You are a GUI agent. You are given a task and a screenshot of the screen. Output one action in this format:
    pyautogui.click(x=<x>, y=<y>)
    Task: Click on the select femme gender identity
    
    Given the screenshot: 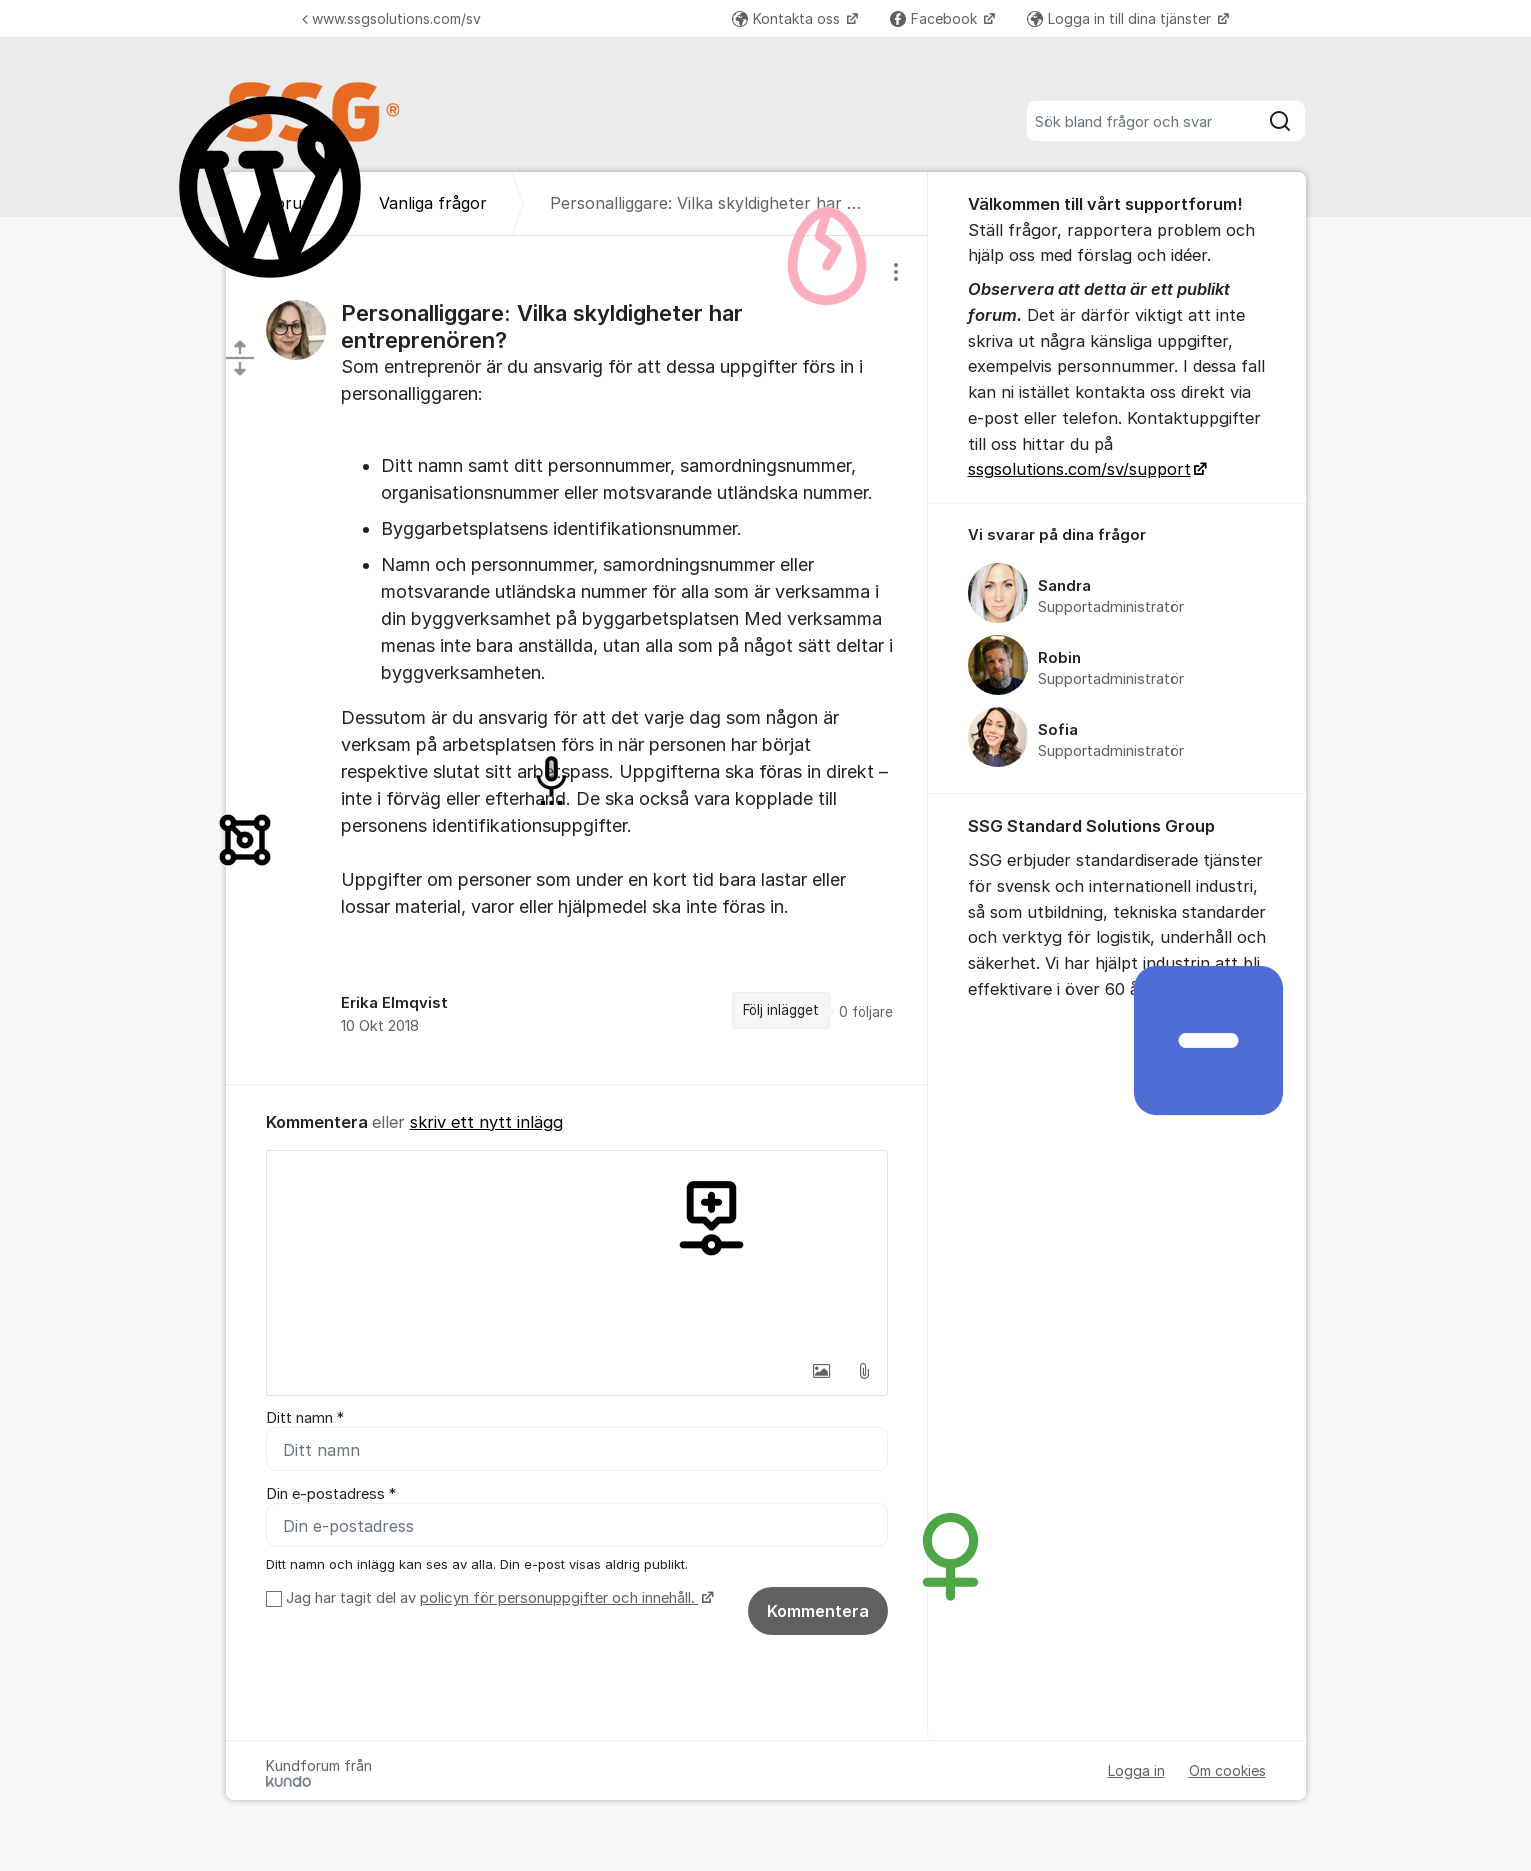 What is the action you would take?
    pyautogui.click(x=950, y=1554)
    